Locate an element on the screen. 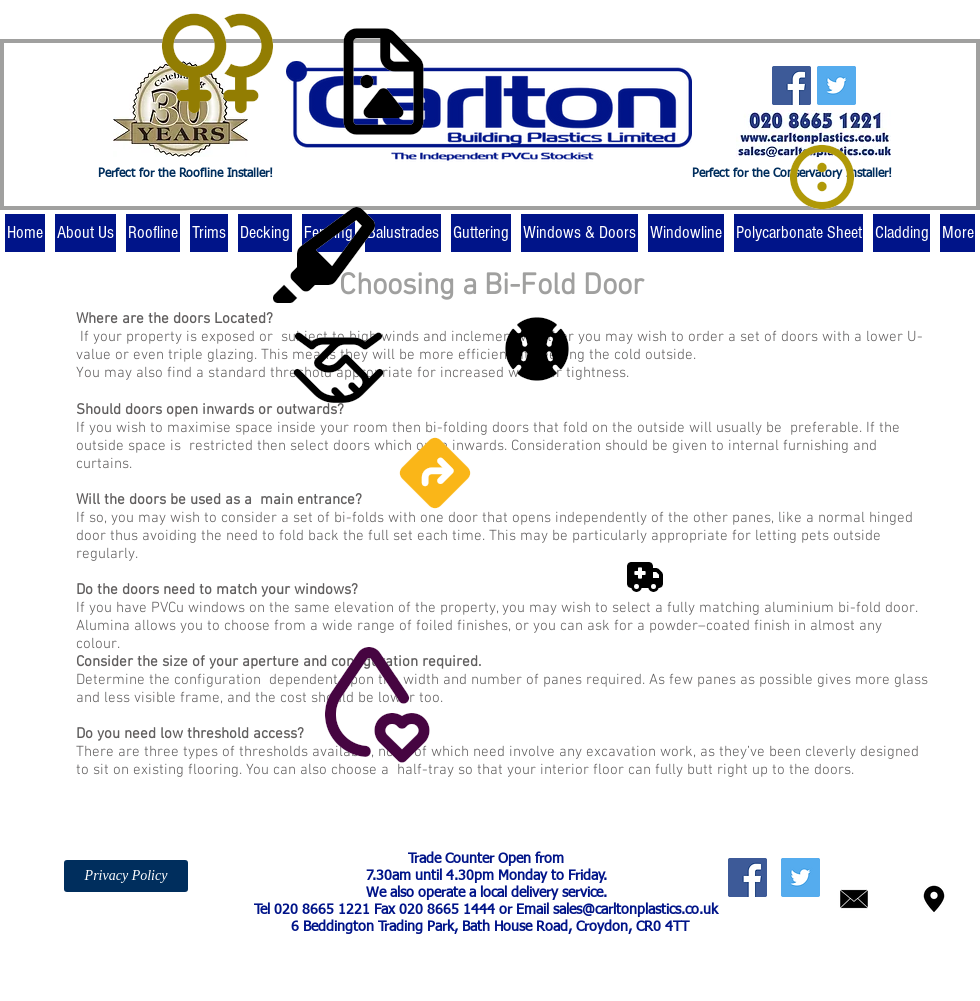 This screenshot has height=1001, width=980. request emergency medical services is located at coordinates (645, 576).